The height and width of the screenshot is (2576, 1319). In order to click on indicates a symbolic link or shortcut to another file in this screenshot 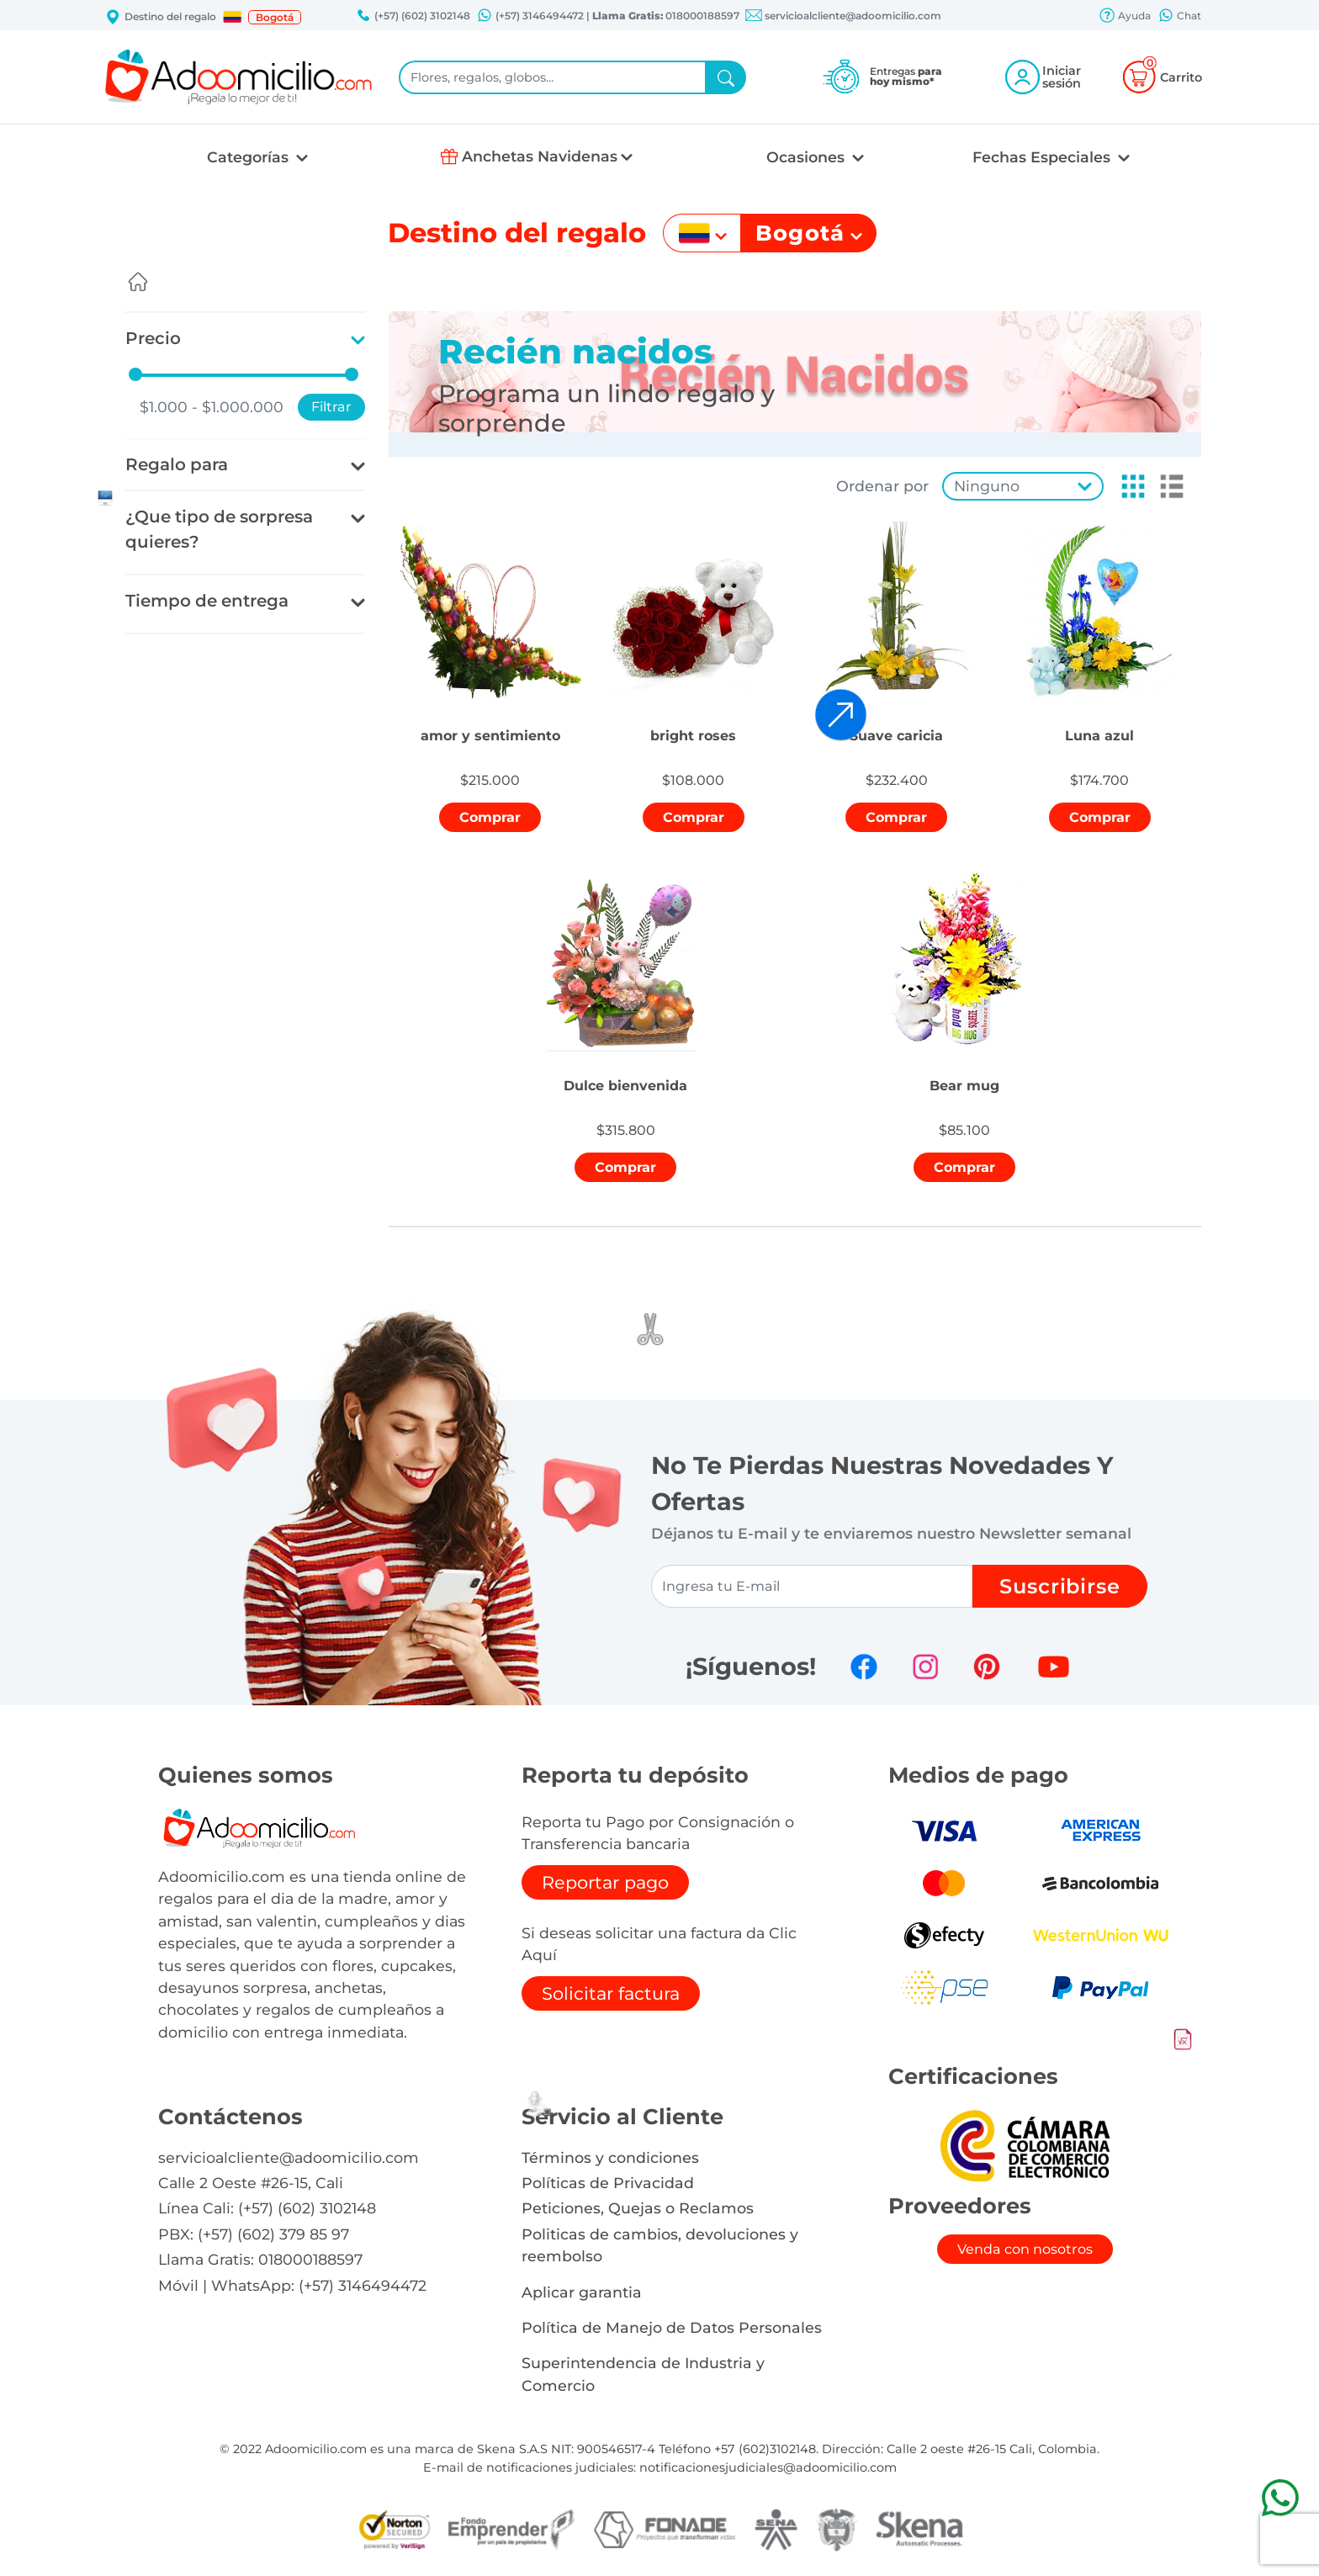, I will do `click(840, 714)`.